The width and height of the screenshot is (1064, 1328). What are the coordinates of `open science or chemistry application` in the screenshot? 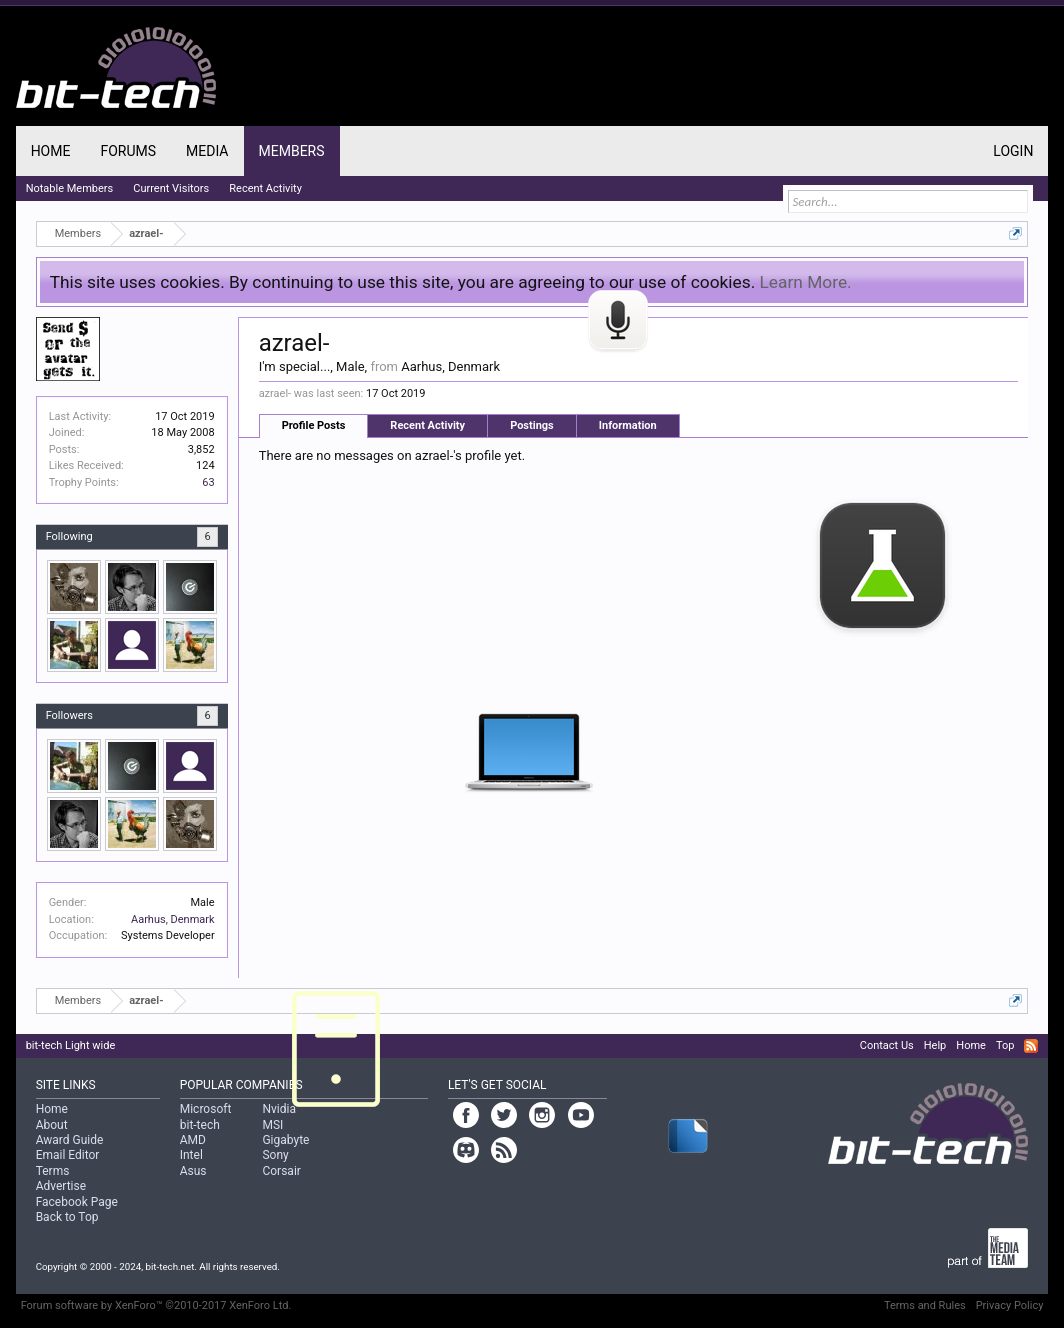 It's located at (882, 565).